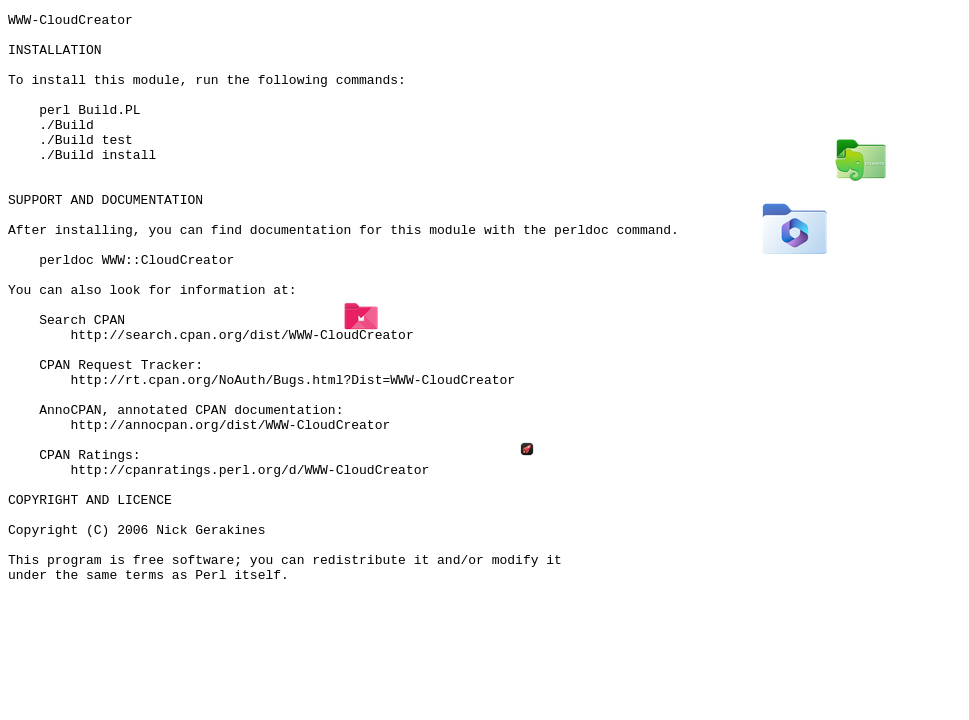 This screenshot has width=969, height=720. Describe the element at coordinates (361, 317) in the screenshot. I see `open android marshmallow system folder` at that location.